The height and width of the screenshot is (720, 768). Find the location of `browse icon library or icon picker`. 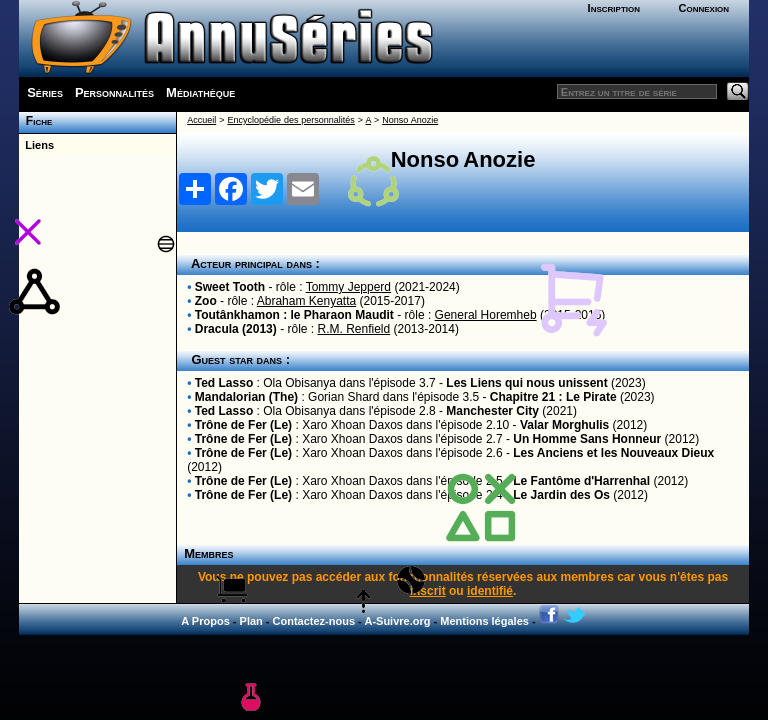

browse icon library or icon picker is located at coordinates (481, 507).